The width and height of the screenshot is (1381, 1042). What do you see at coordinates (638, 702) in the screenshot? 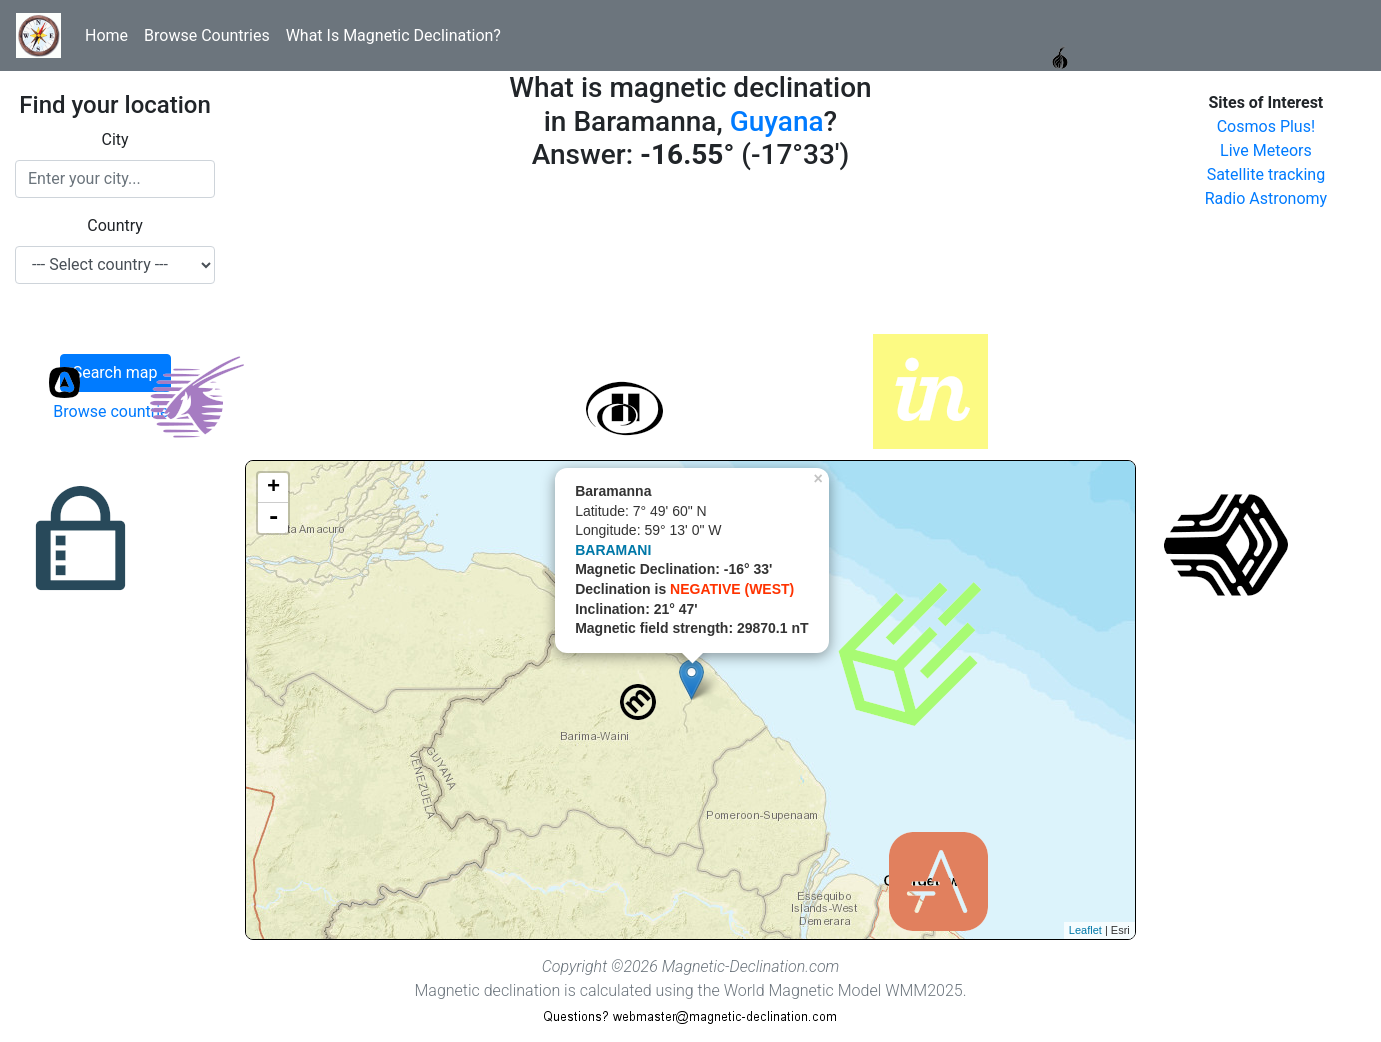
I see `visit metacritic website` at bounding box center [638, 702].